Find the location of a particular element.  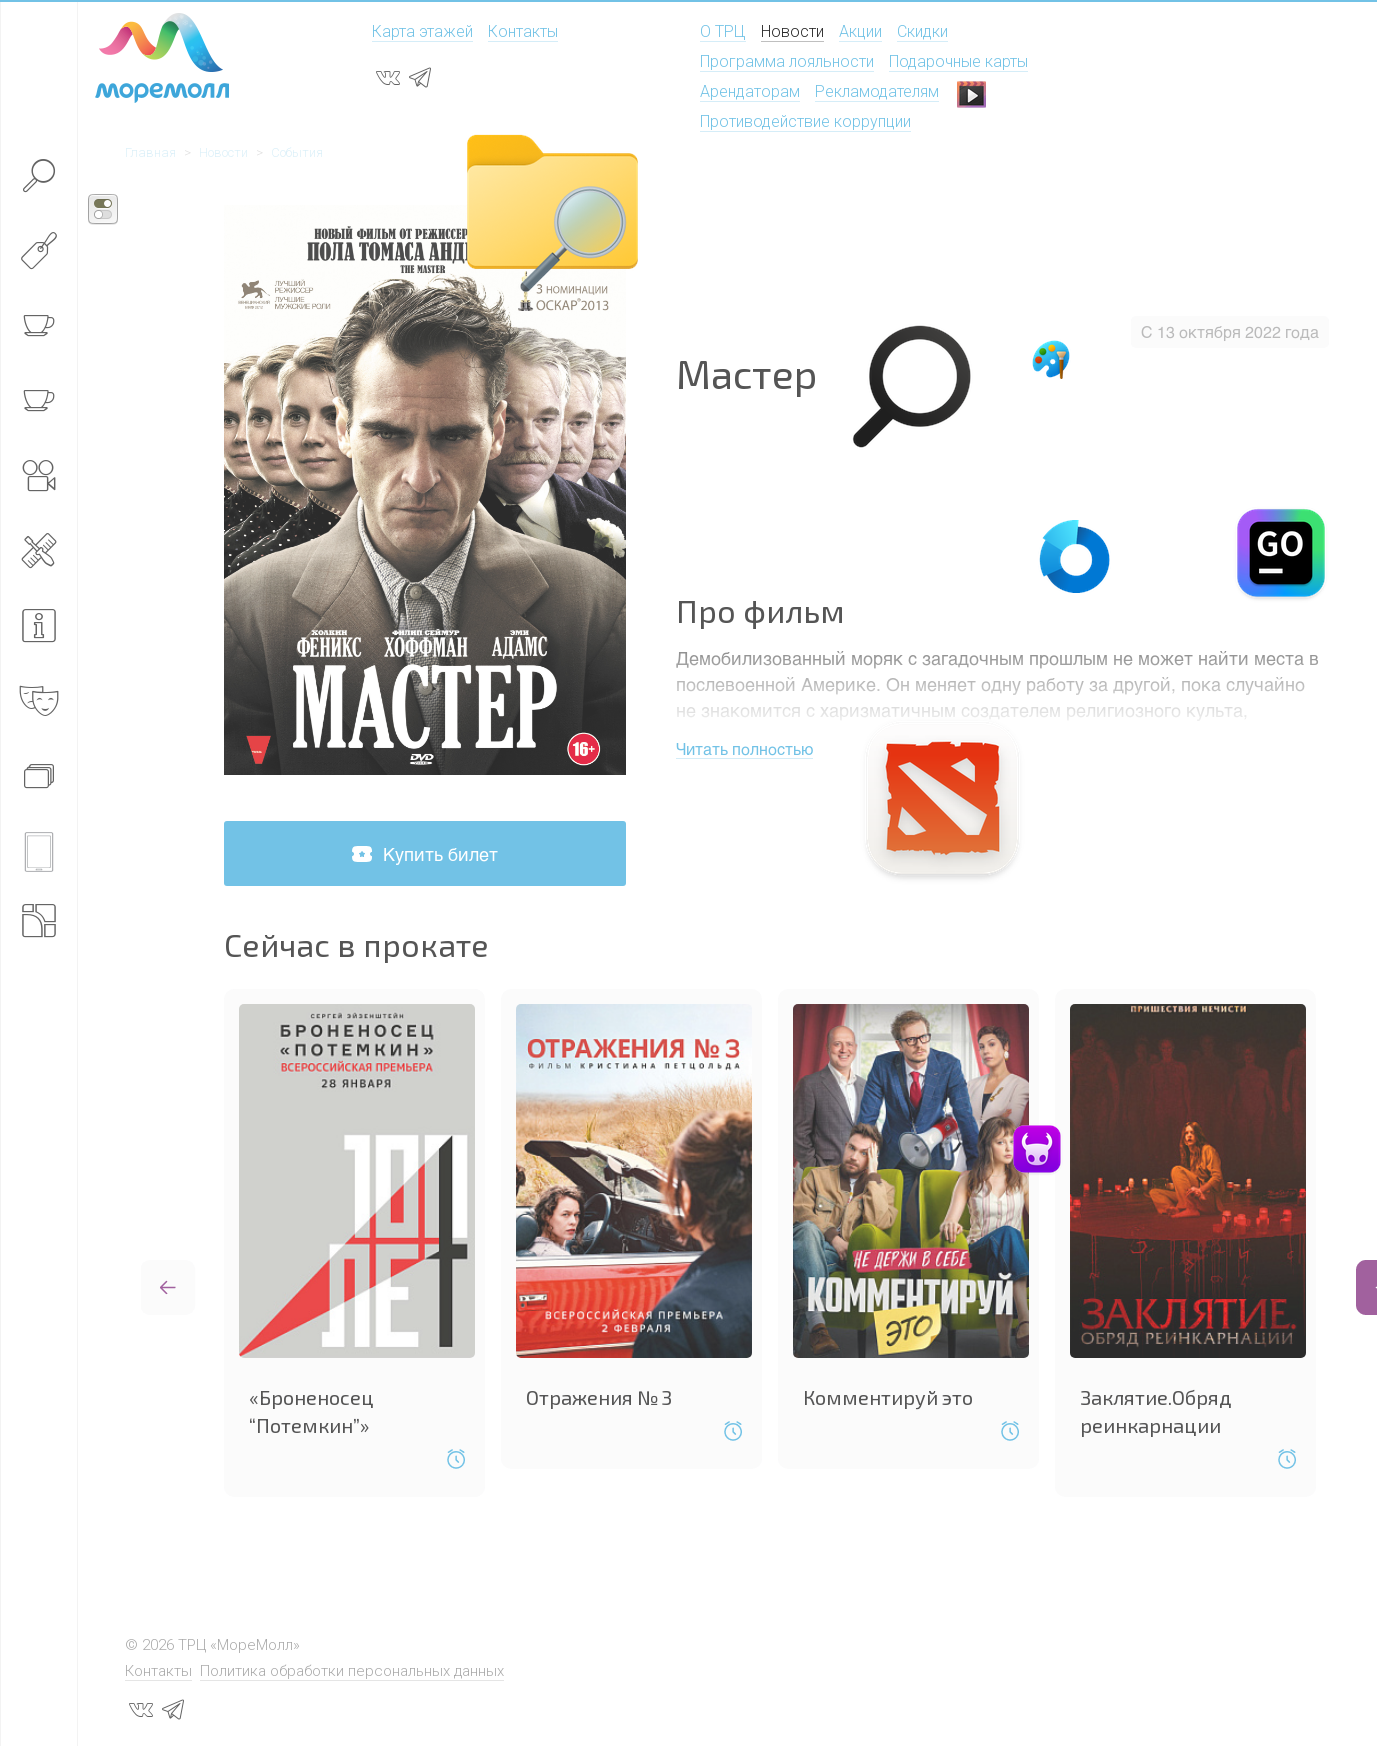

open the tv or video streaming app is located at coordinates (971, 94).